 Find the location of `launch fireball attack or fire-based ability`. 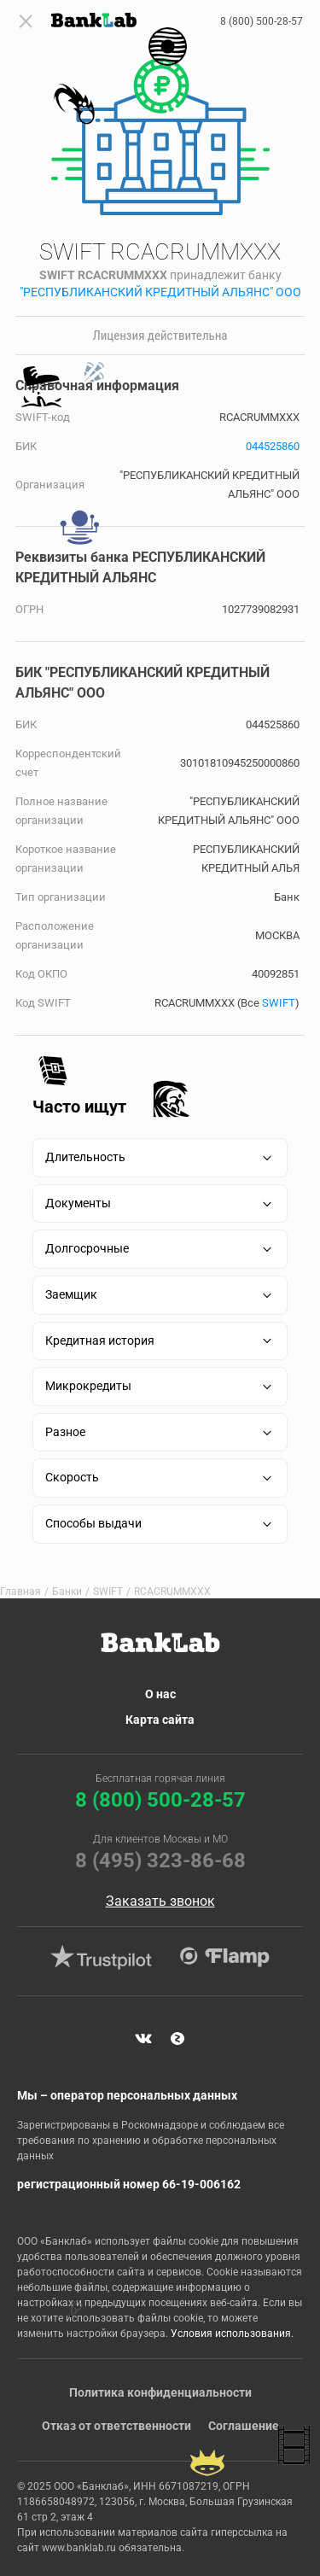

launch fireball attack or fire-based ability is located at coordinates (74, 104).